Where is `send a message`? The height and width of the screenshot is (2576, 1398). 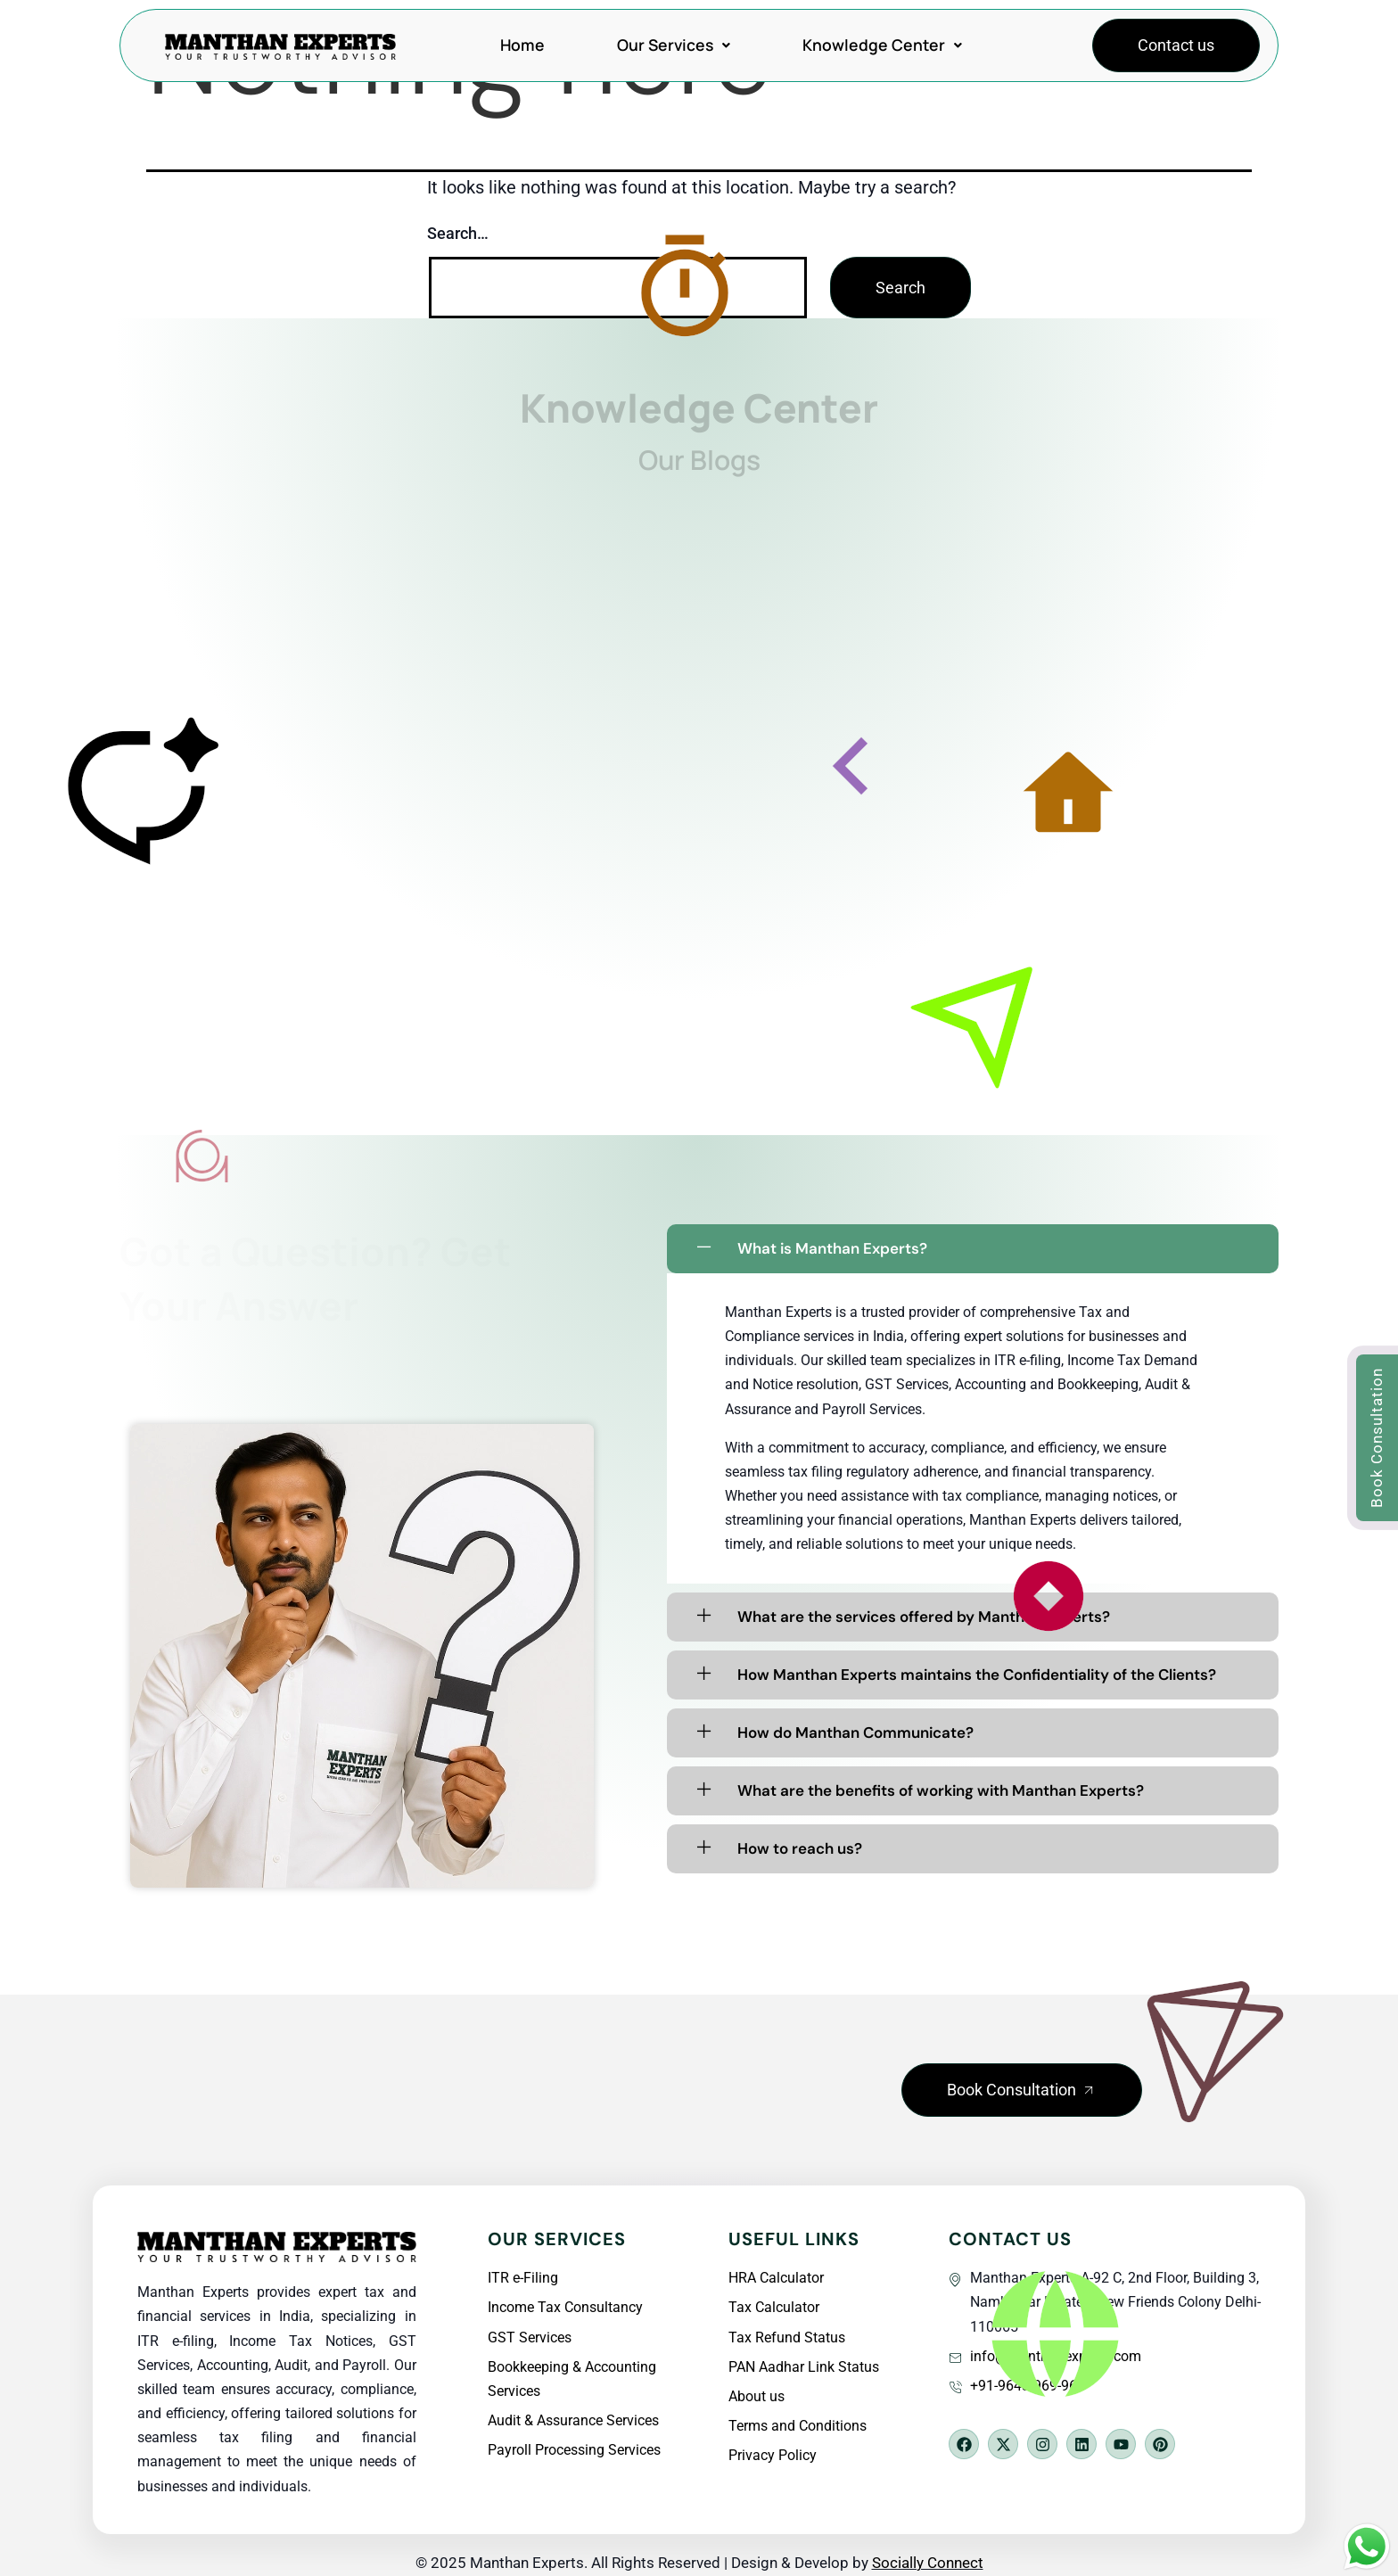
send a message is located at coordinates (974, 1025).